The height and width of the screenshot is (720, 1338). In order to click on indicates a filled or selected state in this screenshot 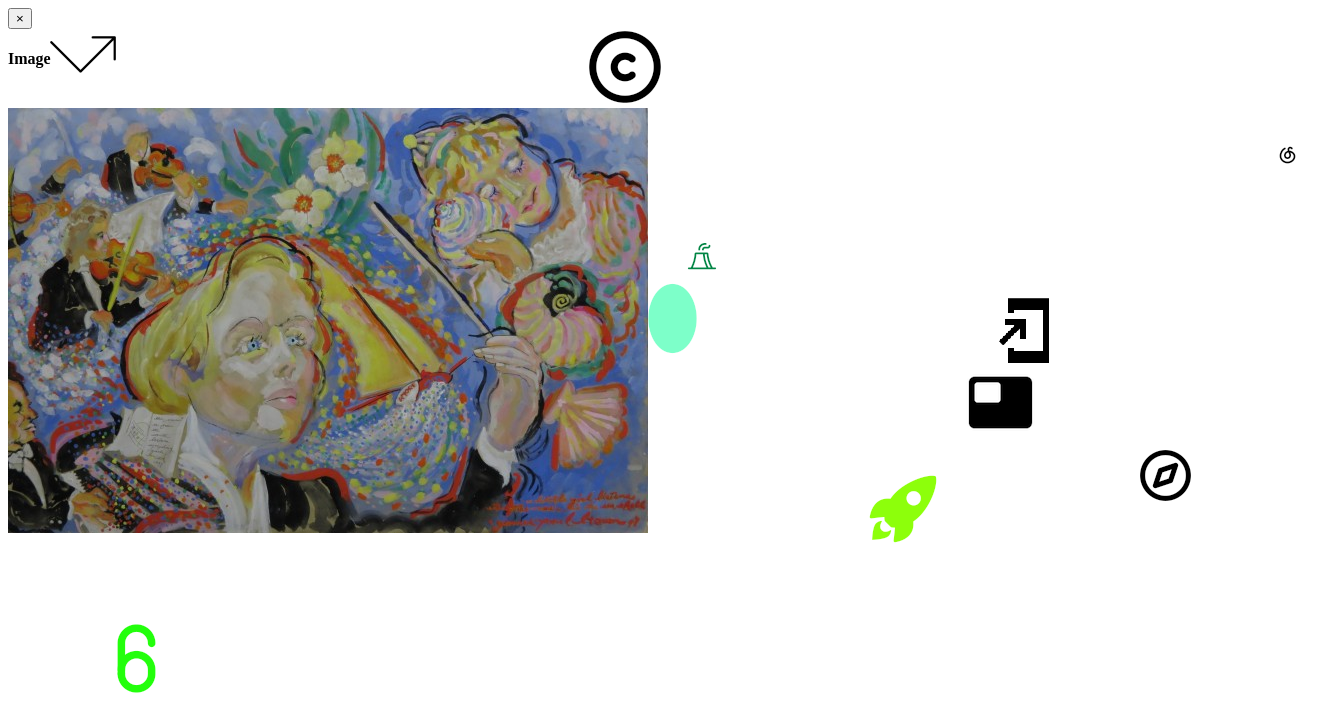, I will do `click(672, 318)`.